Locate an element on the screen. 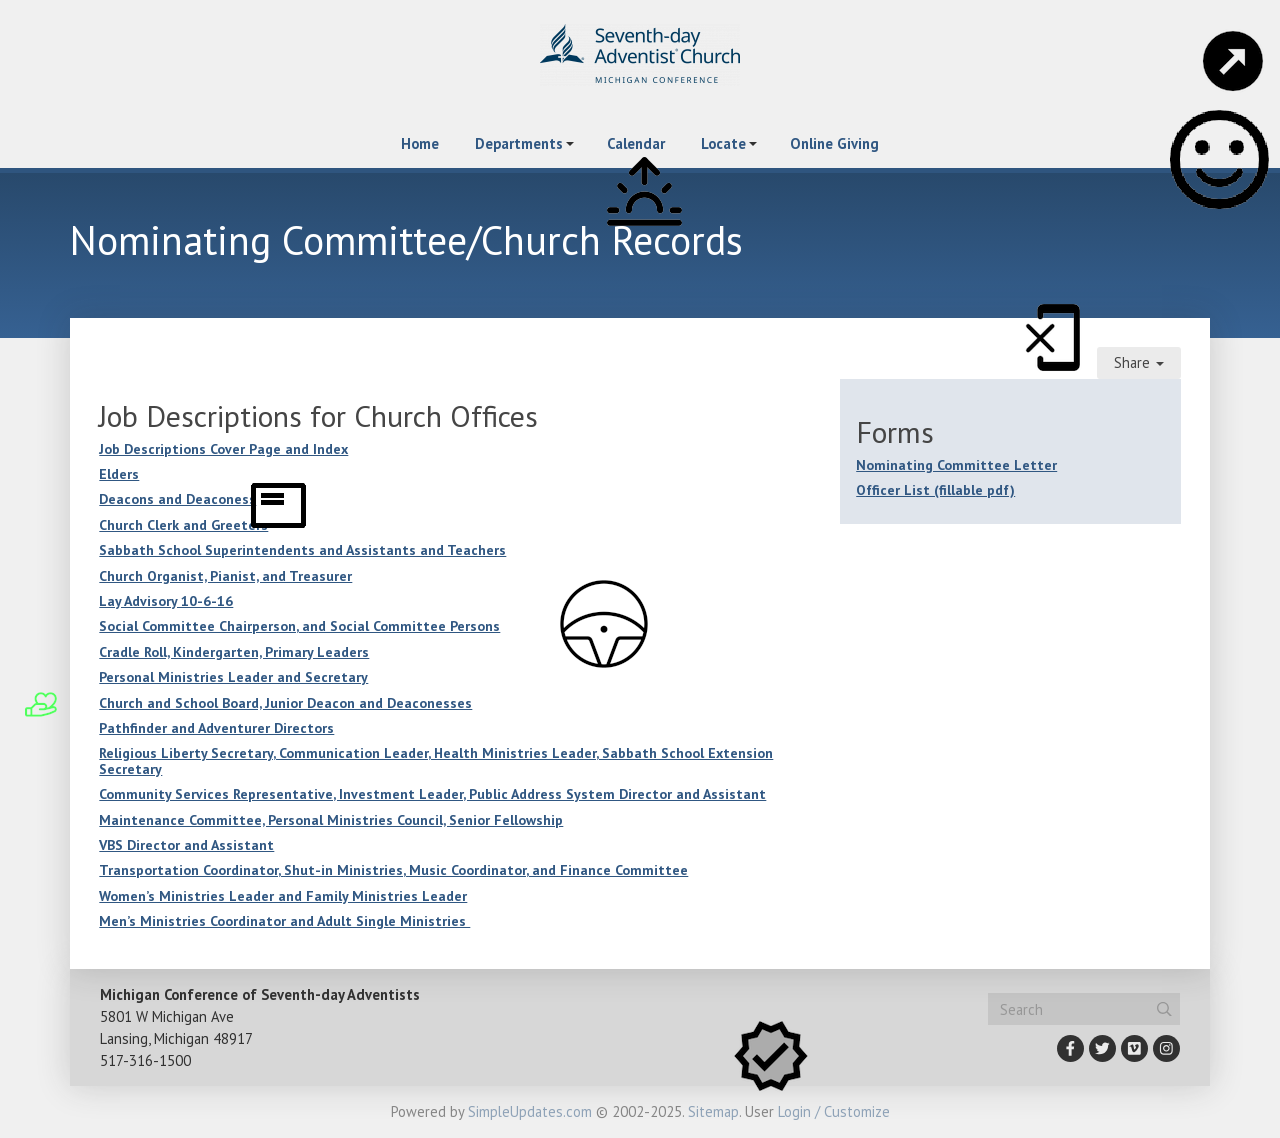 The height and width of the screenshot is (1138, 1280). donate or give to charity is located at coordinates (42, 705).